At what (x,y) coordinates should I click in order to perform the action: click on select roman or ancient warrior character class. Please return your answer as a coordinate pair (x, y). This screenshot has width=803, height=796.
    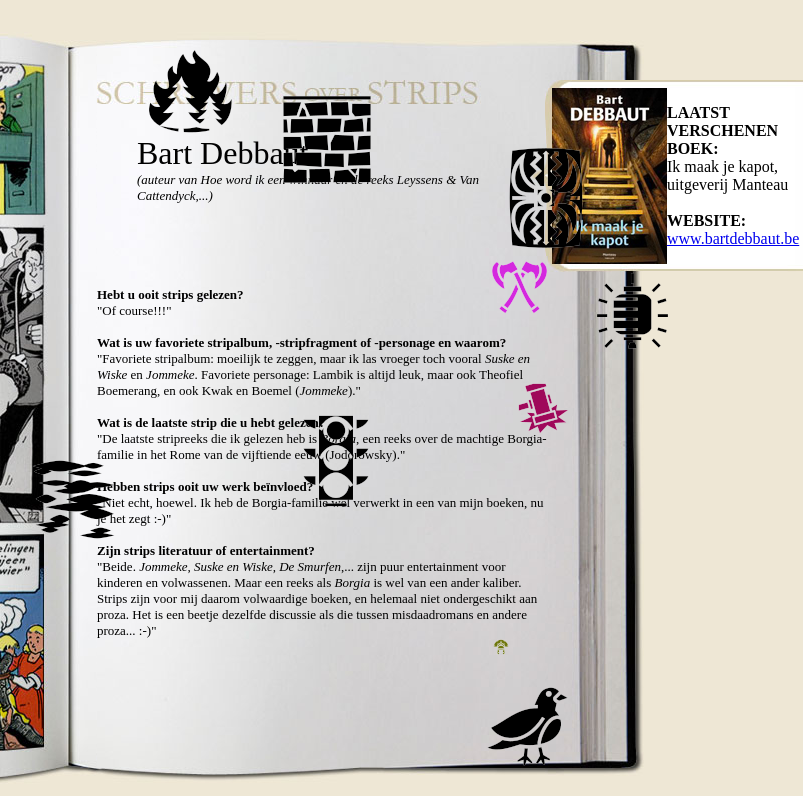
    Looking at the image, I should click on (501, 647).